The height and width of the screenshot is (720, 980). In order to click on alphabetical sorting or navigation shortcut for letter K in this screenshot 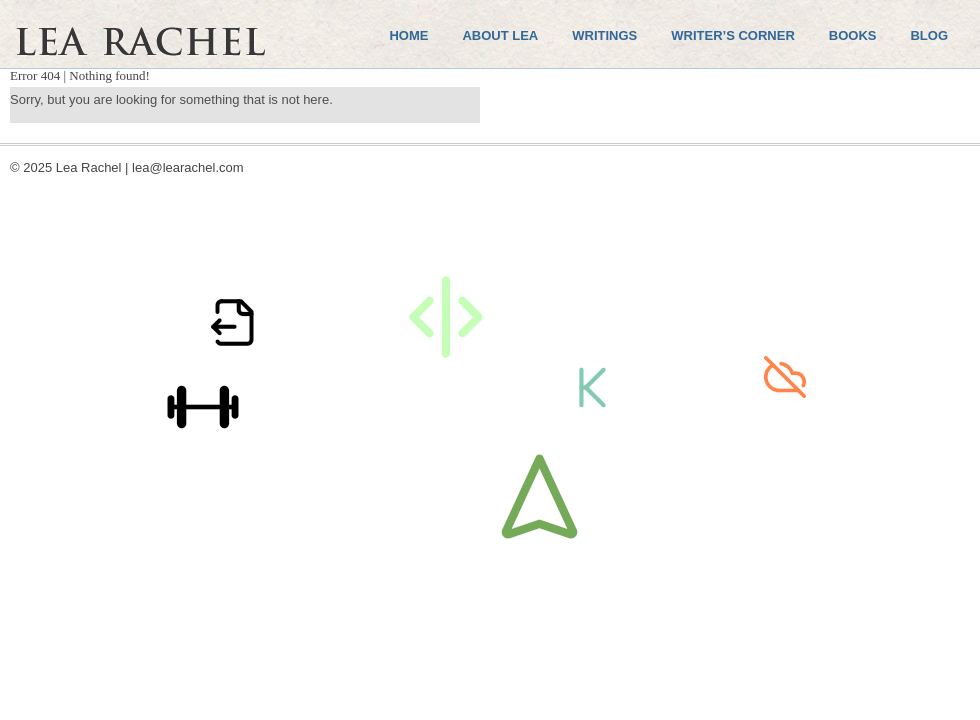, I will do `click(592, 387)`.